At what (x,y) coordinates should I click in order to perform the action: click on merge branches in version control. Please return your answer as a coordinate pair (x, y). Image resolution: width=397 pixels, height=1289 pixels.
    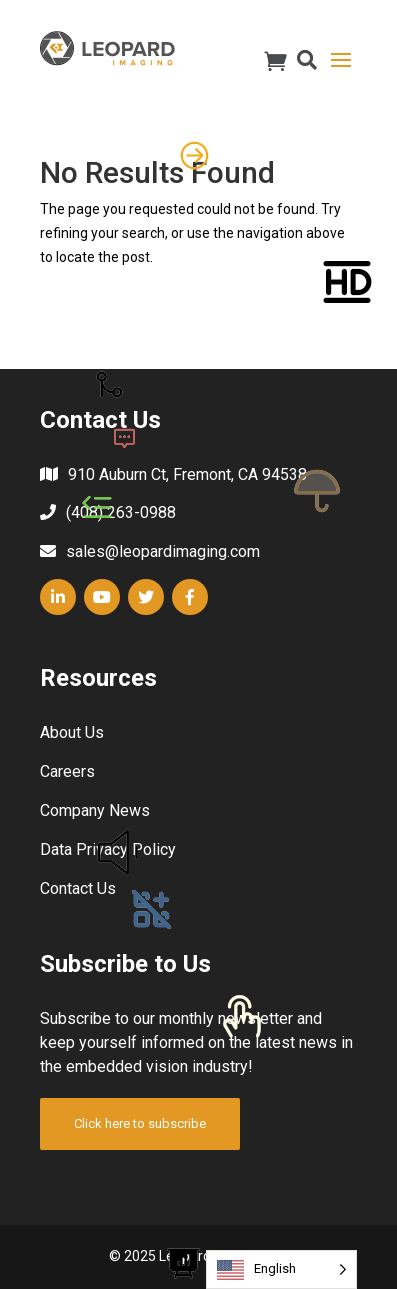
    Looking at the image, I should click on (109, 384).